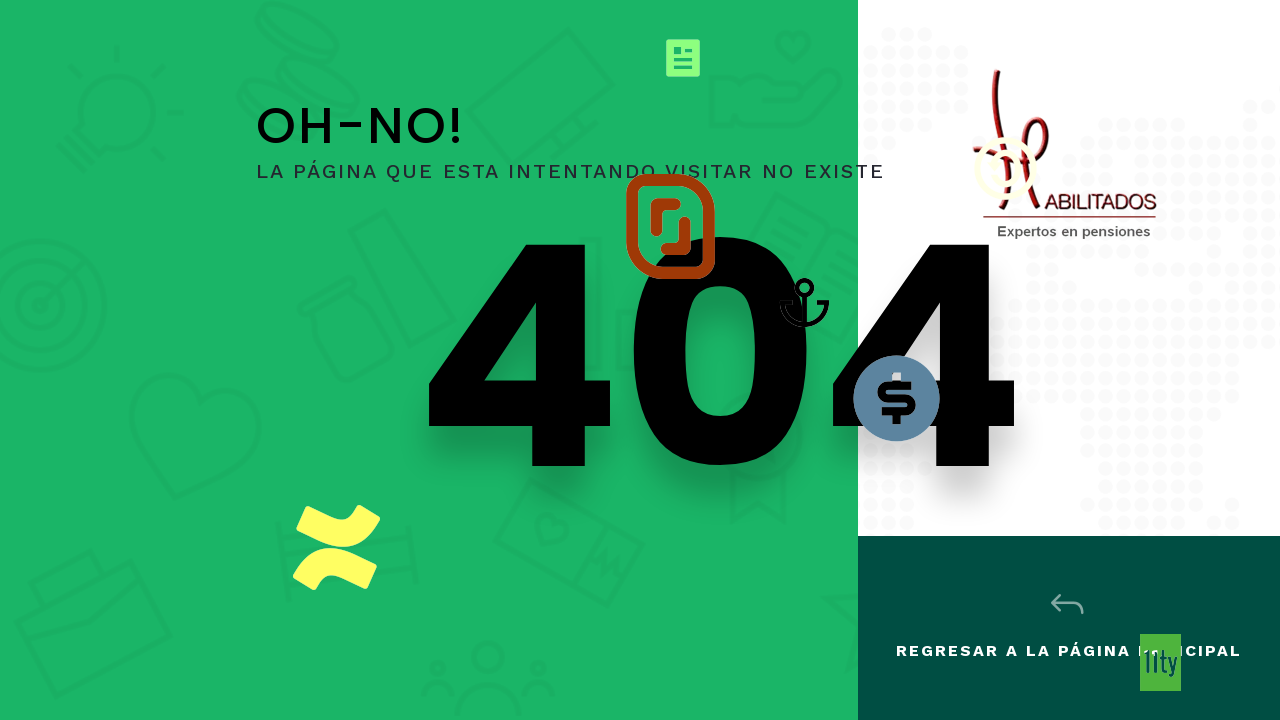 This screenshot has width=1280, height=720. What do you see at coordinates (1160, 662) in the screenshot?
I see `eleventy (11ty) static site generator logo` at bounding box center [1160, 662].